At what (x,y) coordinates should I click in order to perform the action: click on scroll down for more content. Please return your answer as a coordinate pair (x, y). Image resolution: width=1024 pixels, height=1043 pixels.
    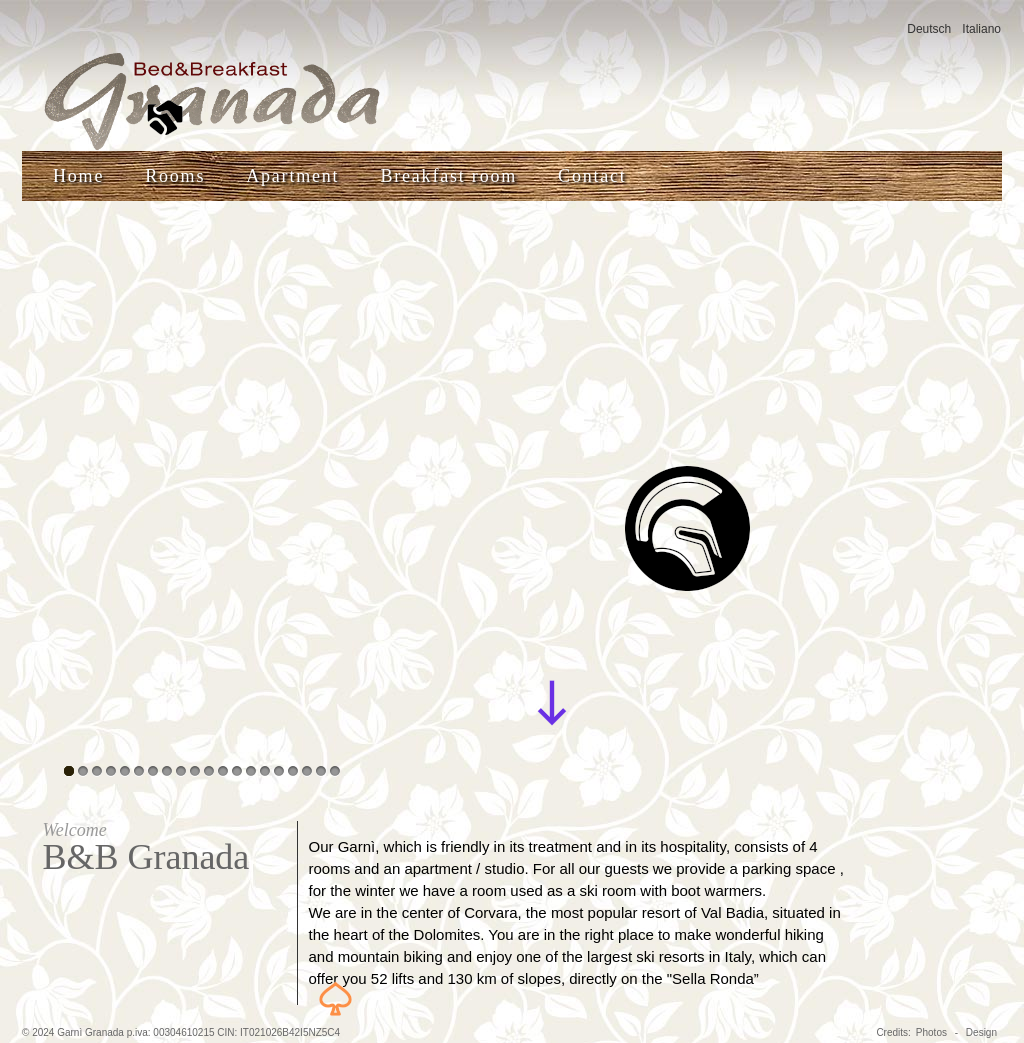
    Looking at the image, I should click on (552, 703).